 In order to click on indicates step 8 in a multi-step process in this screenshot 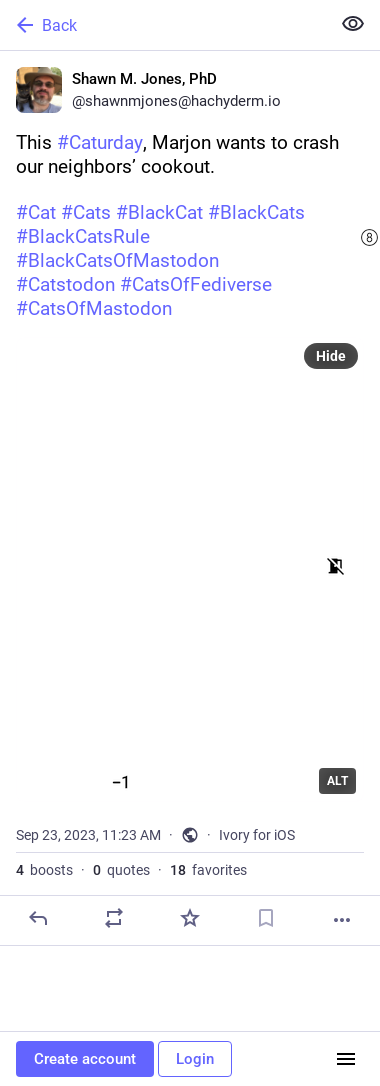, I will do `click(369, 237)`.